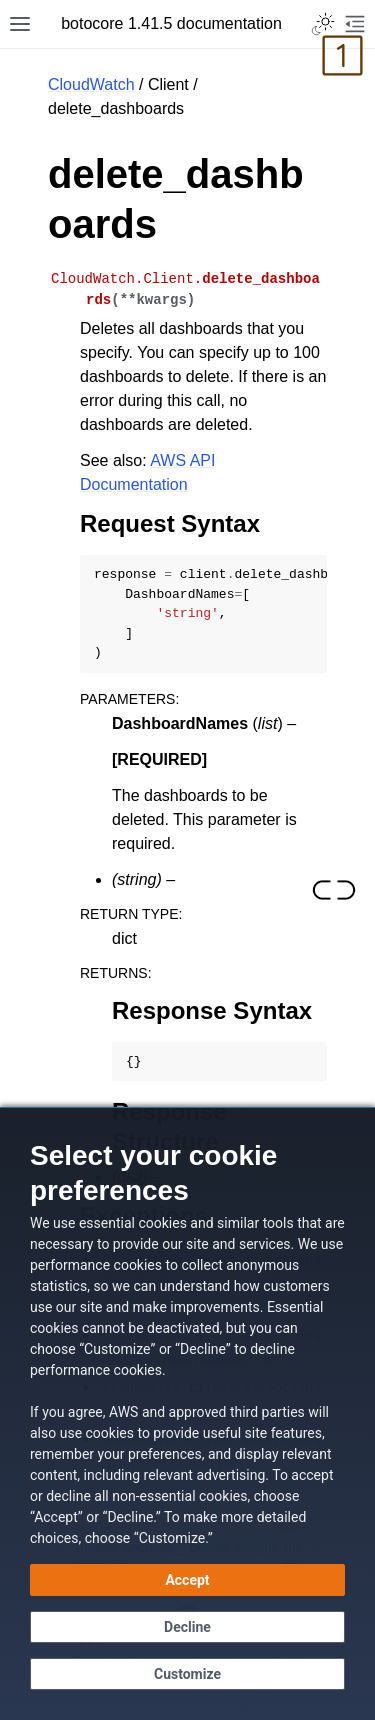 The width and height of the screenshot is (375, 1720). Describe the element at coordinates (334, 890) in the screenshot. I see `unlink or break a connected item` at that location.